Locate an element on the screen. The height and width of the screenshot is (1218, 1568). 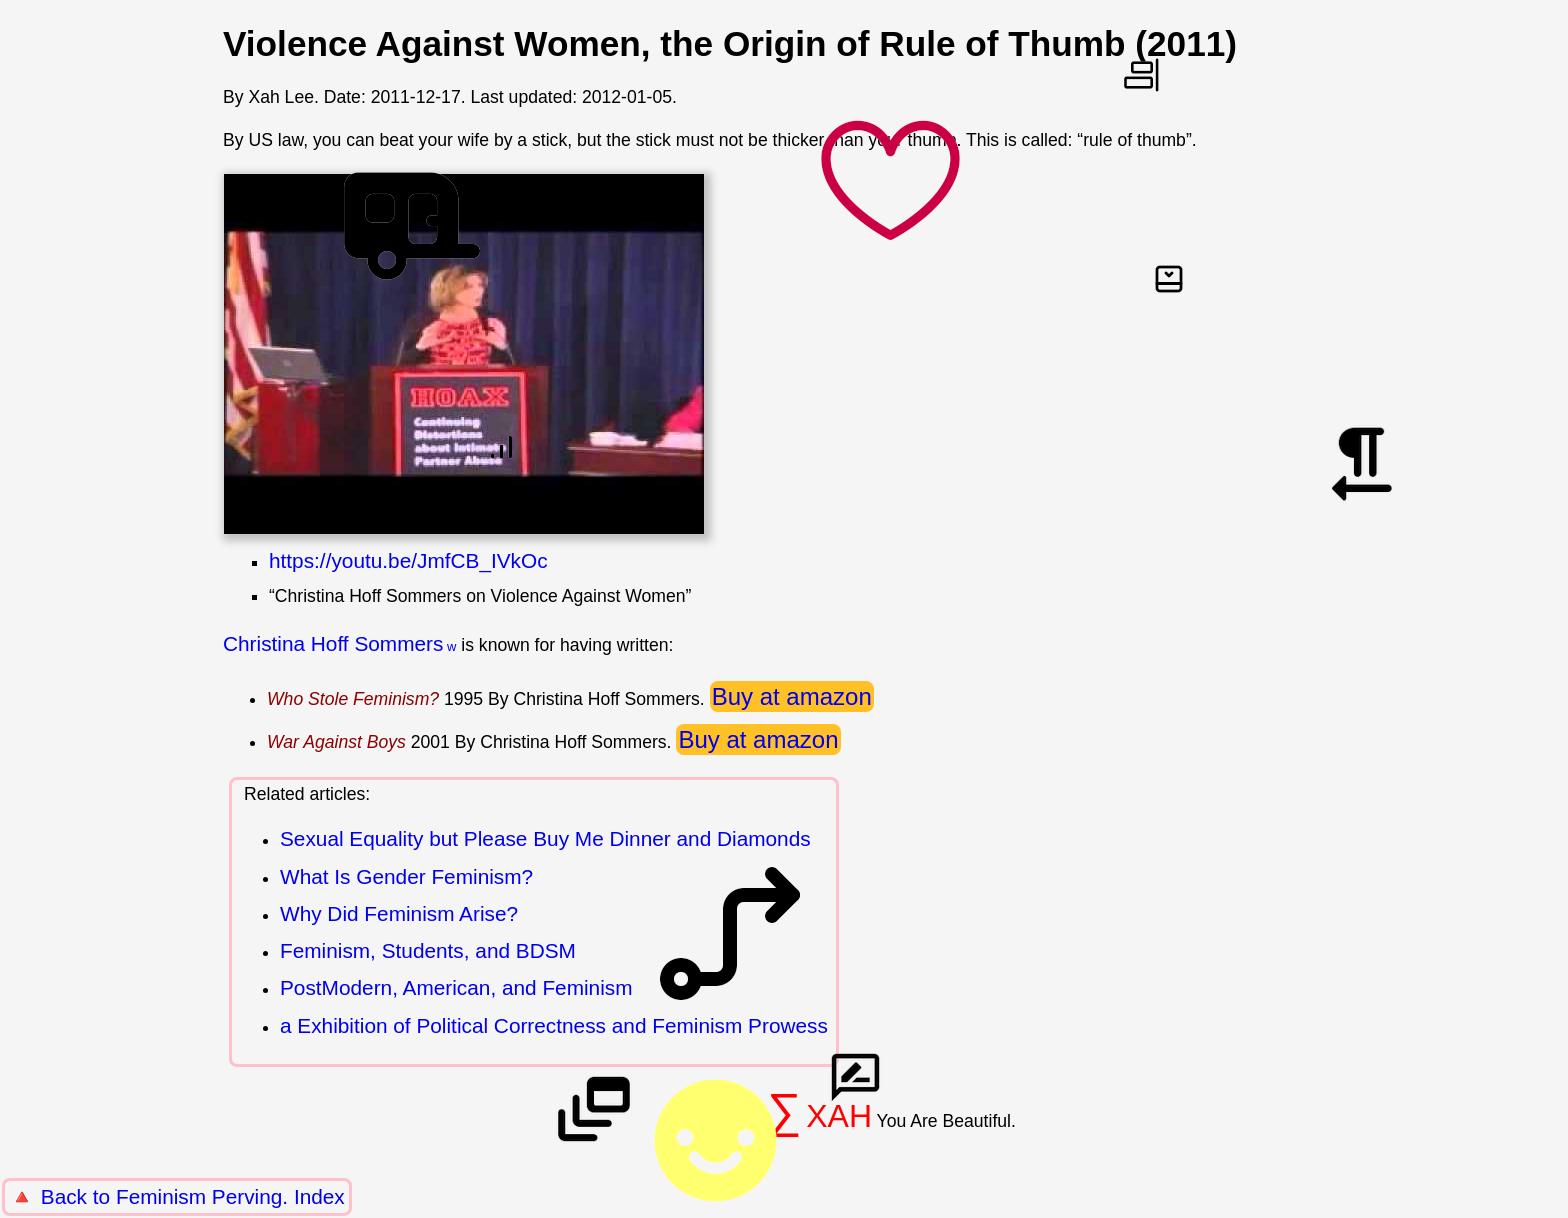
indicates medium cellular signal strength is located at coordinates (512, 441).